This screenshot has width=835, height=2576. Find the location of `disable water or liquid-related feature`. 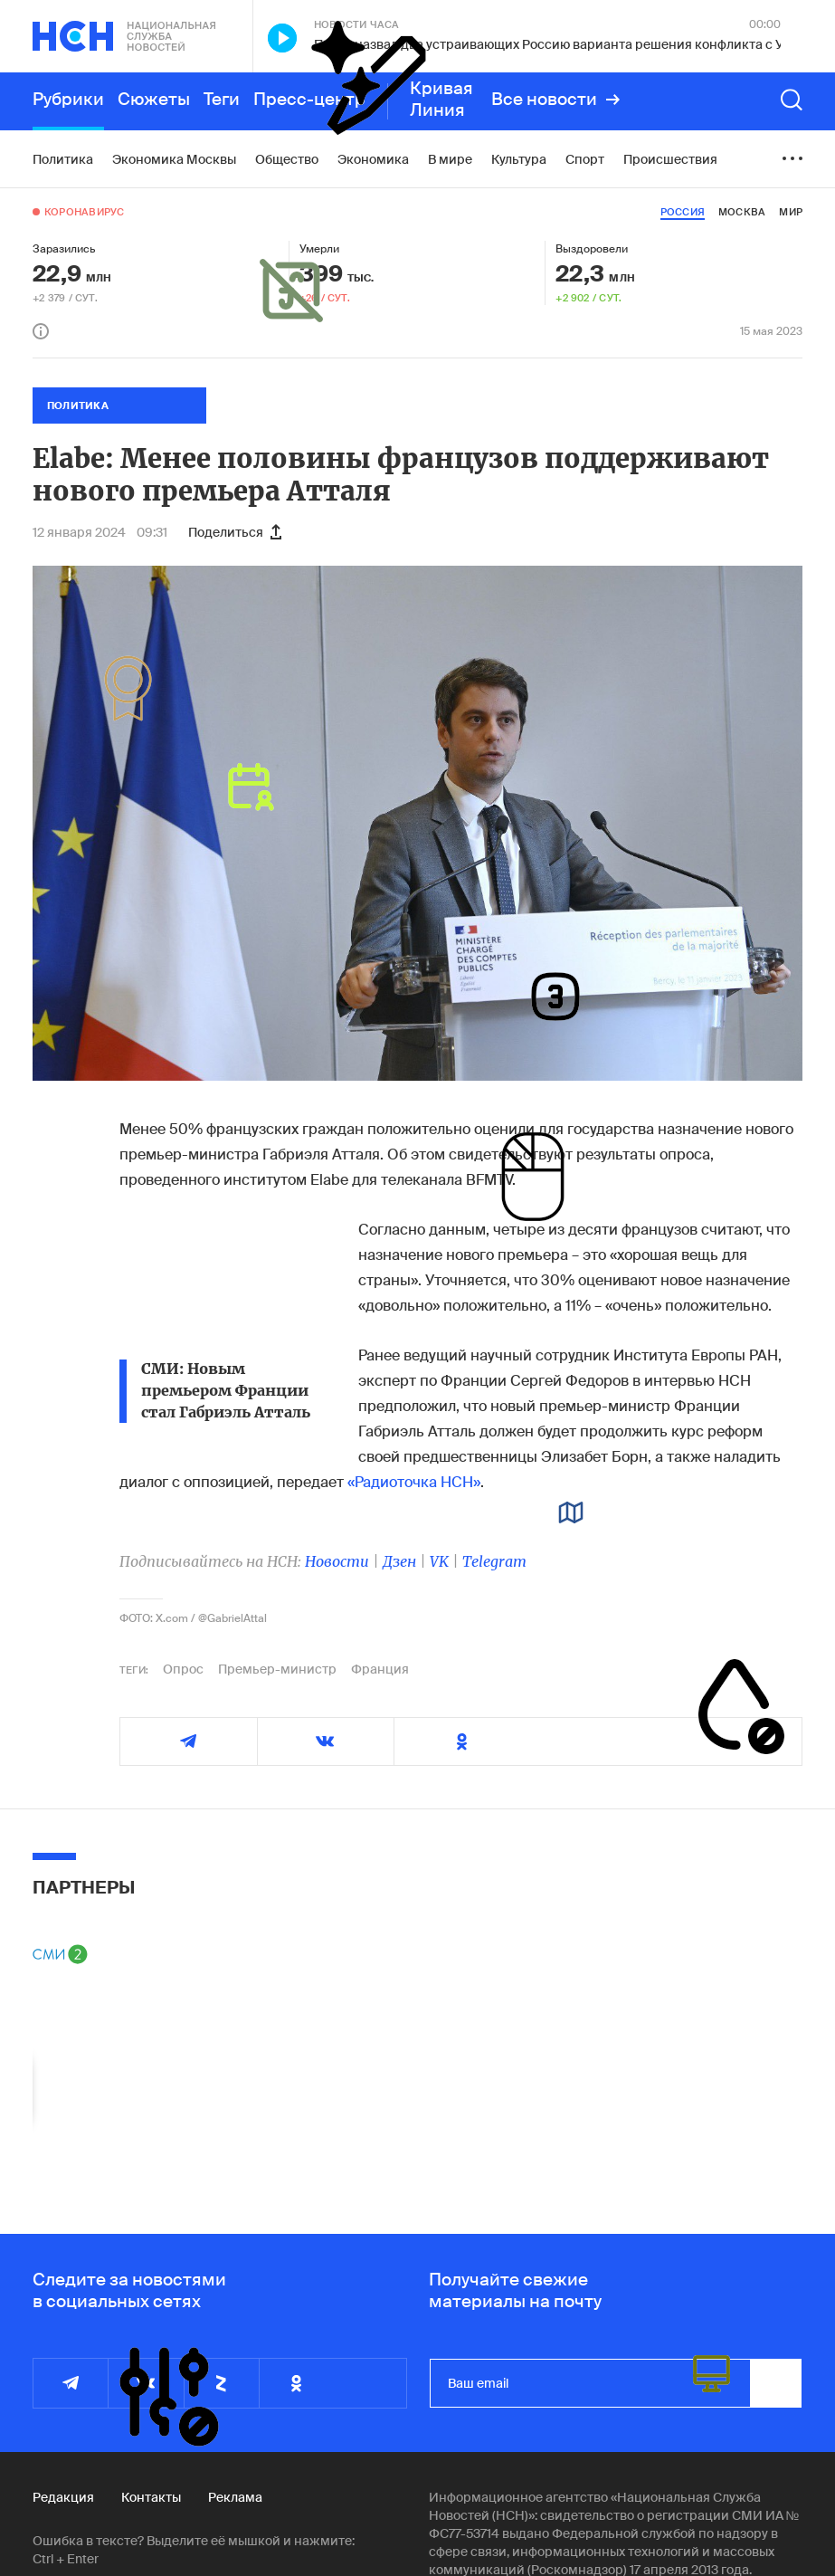

disable water or liquid-related feature is located at coordinates (735, 1704).